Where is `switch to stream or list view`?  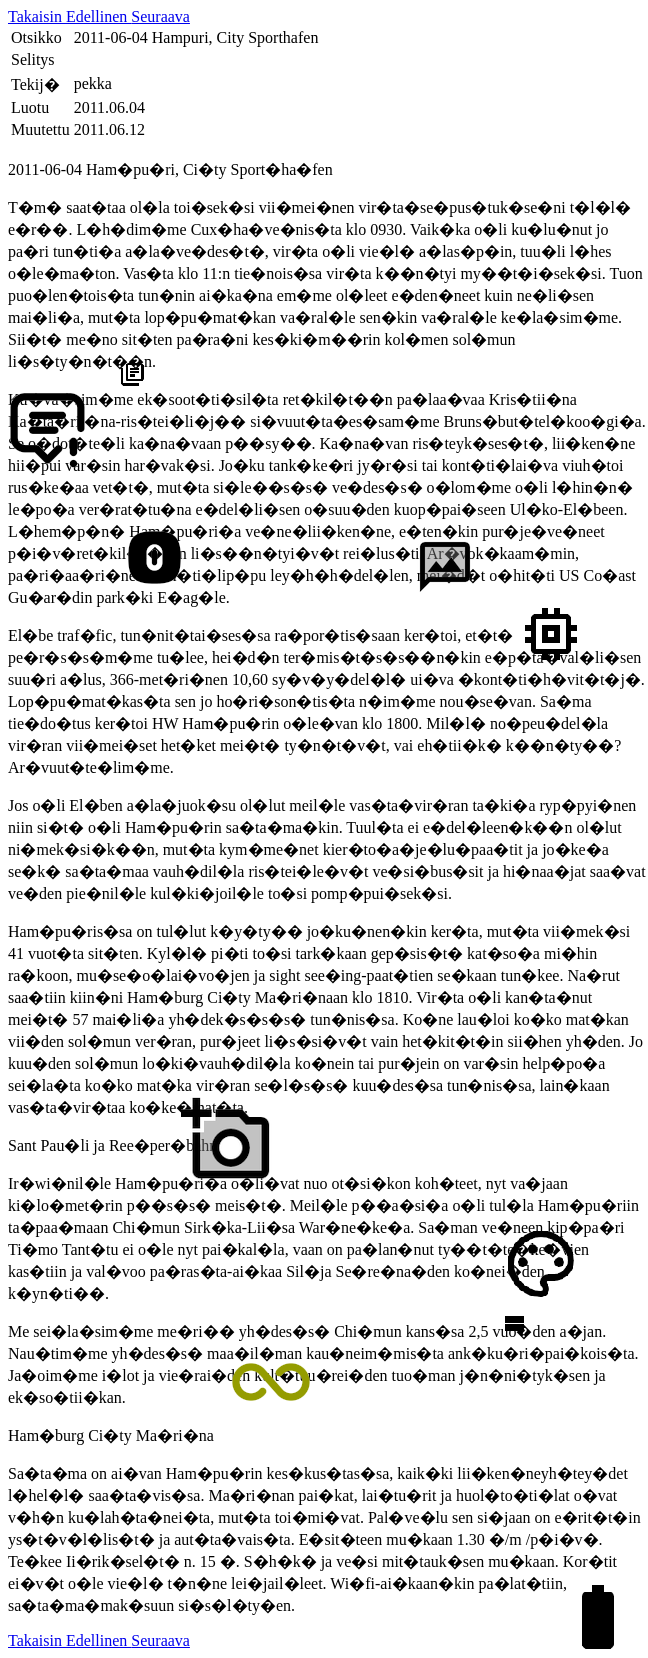 switch to stream or list view is located at coordinates (514, 1324).